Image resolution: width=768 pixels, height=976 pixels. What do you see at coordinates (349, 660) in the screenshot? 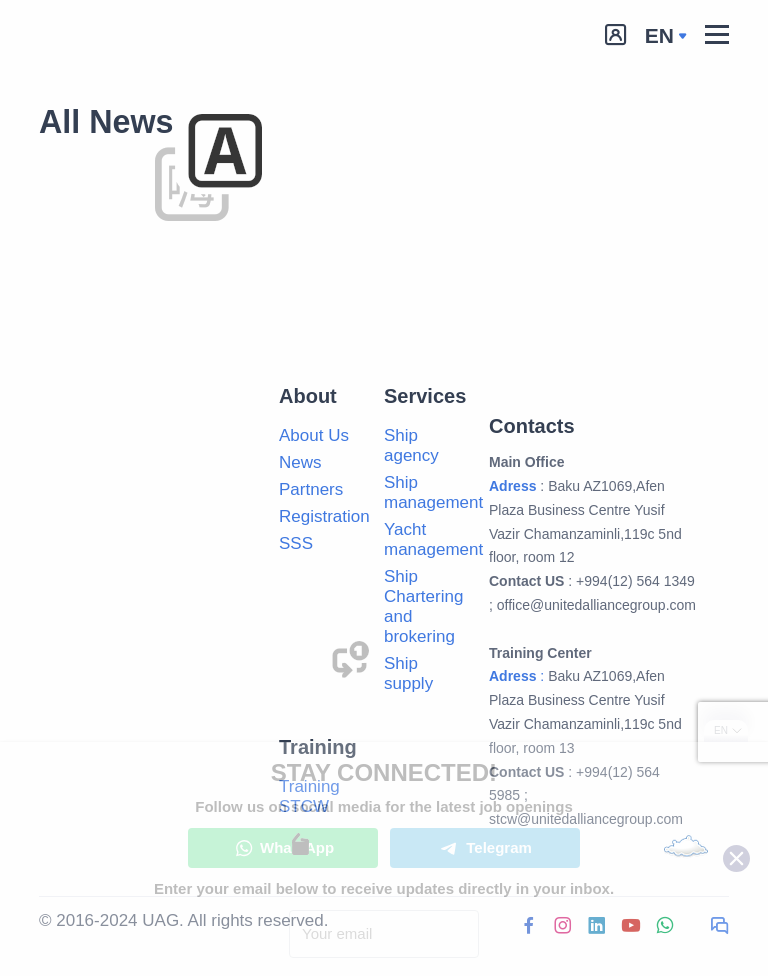
I see `repeat current song in playlist` at bounding box center [349, 660].